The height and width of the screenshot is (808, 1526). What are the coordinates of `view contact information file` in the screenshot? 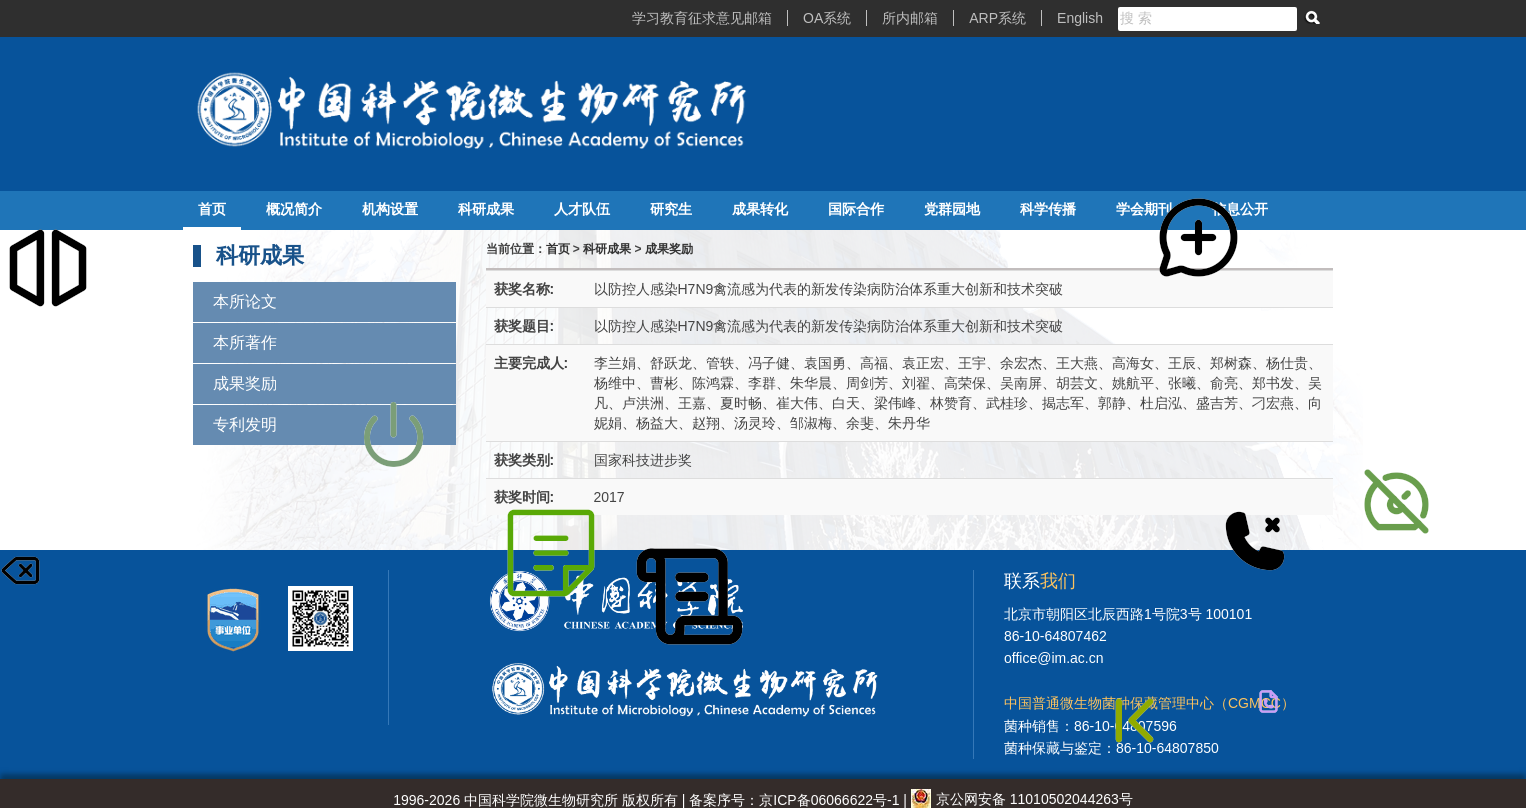 It's located at (1268, 701).